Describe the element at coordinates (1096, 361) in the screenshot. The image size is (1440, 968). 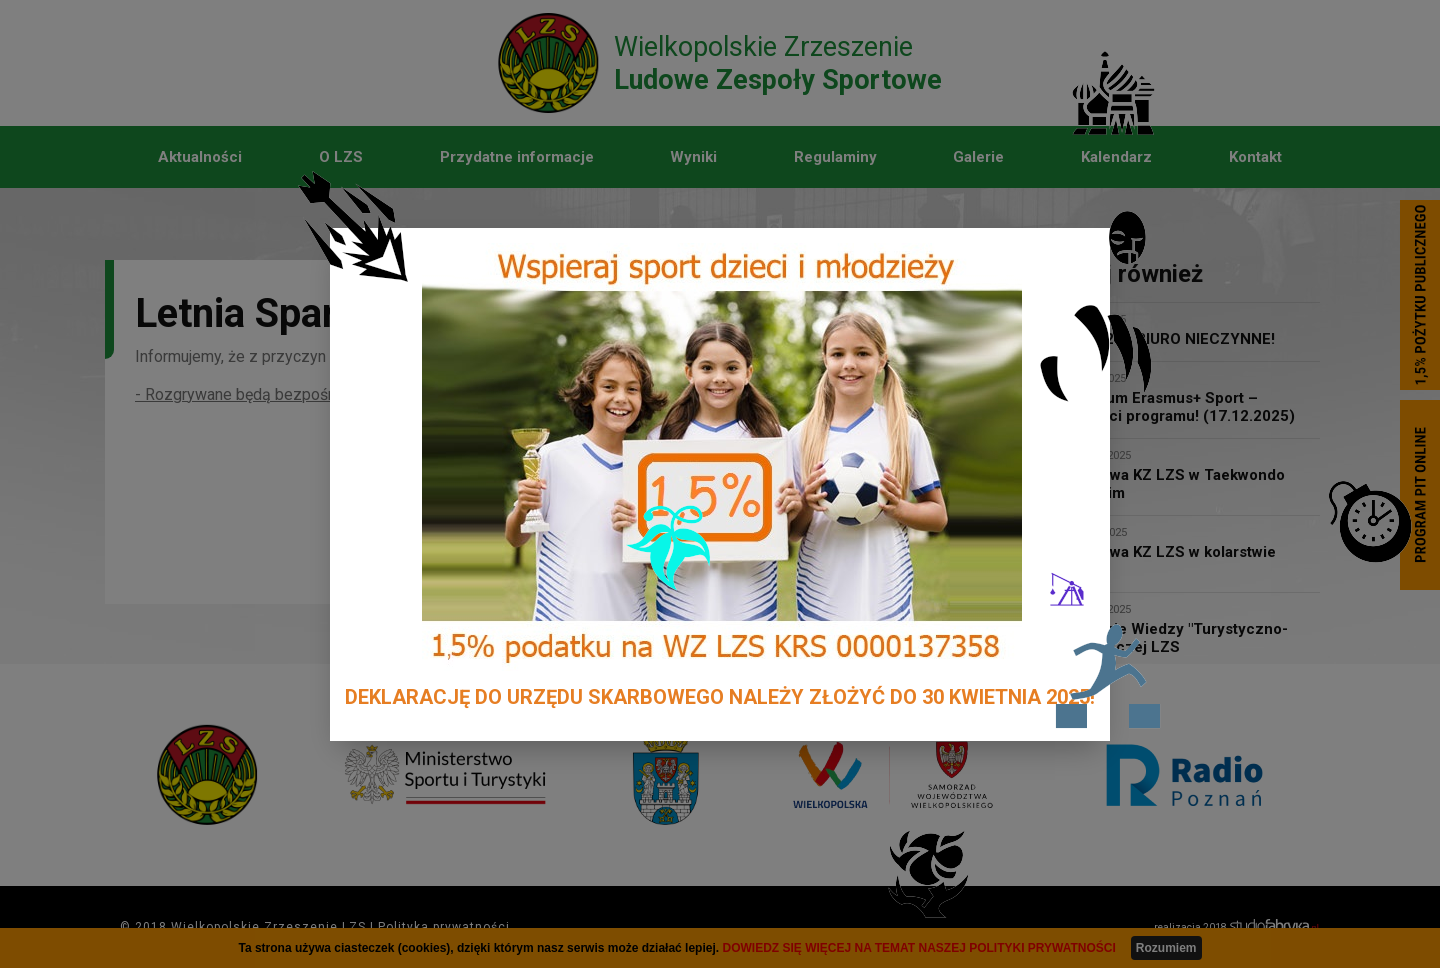
I see `activate grab or snatch ability` at that location.